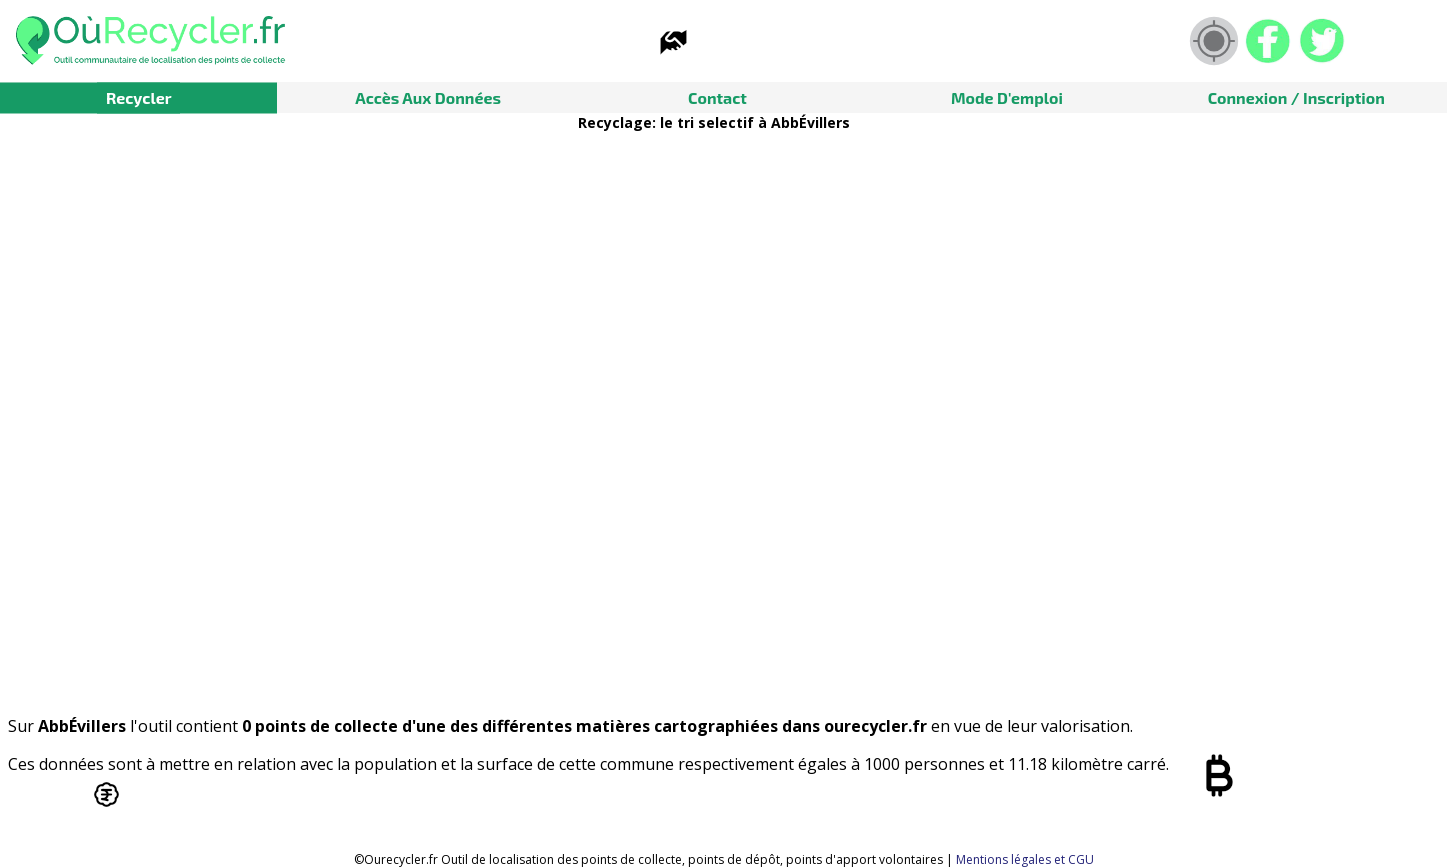  Describe the element at coordinates (106, 794) in the screenshot. I see `view Indian rupee pricing or payment` at that location.